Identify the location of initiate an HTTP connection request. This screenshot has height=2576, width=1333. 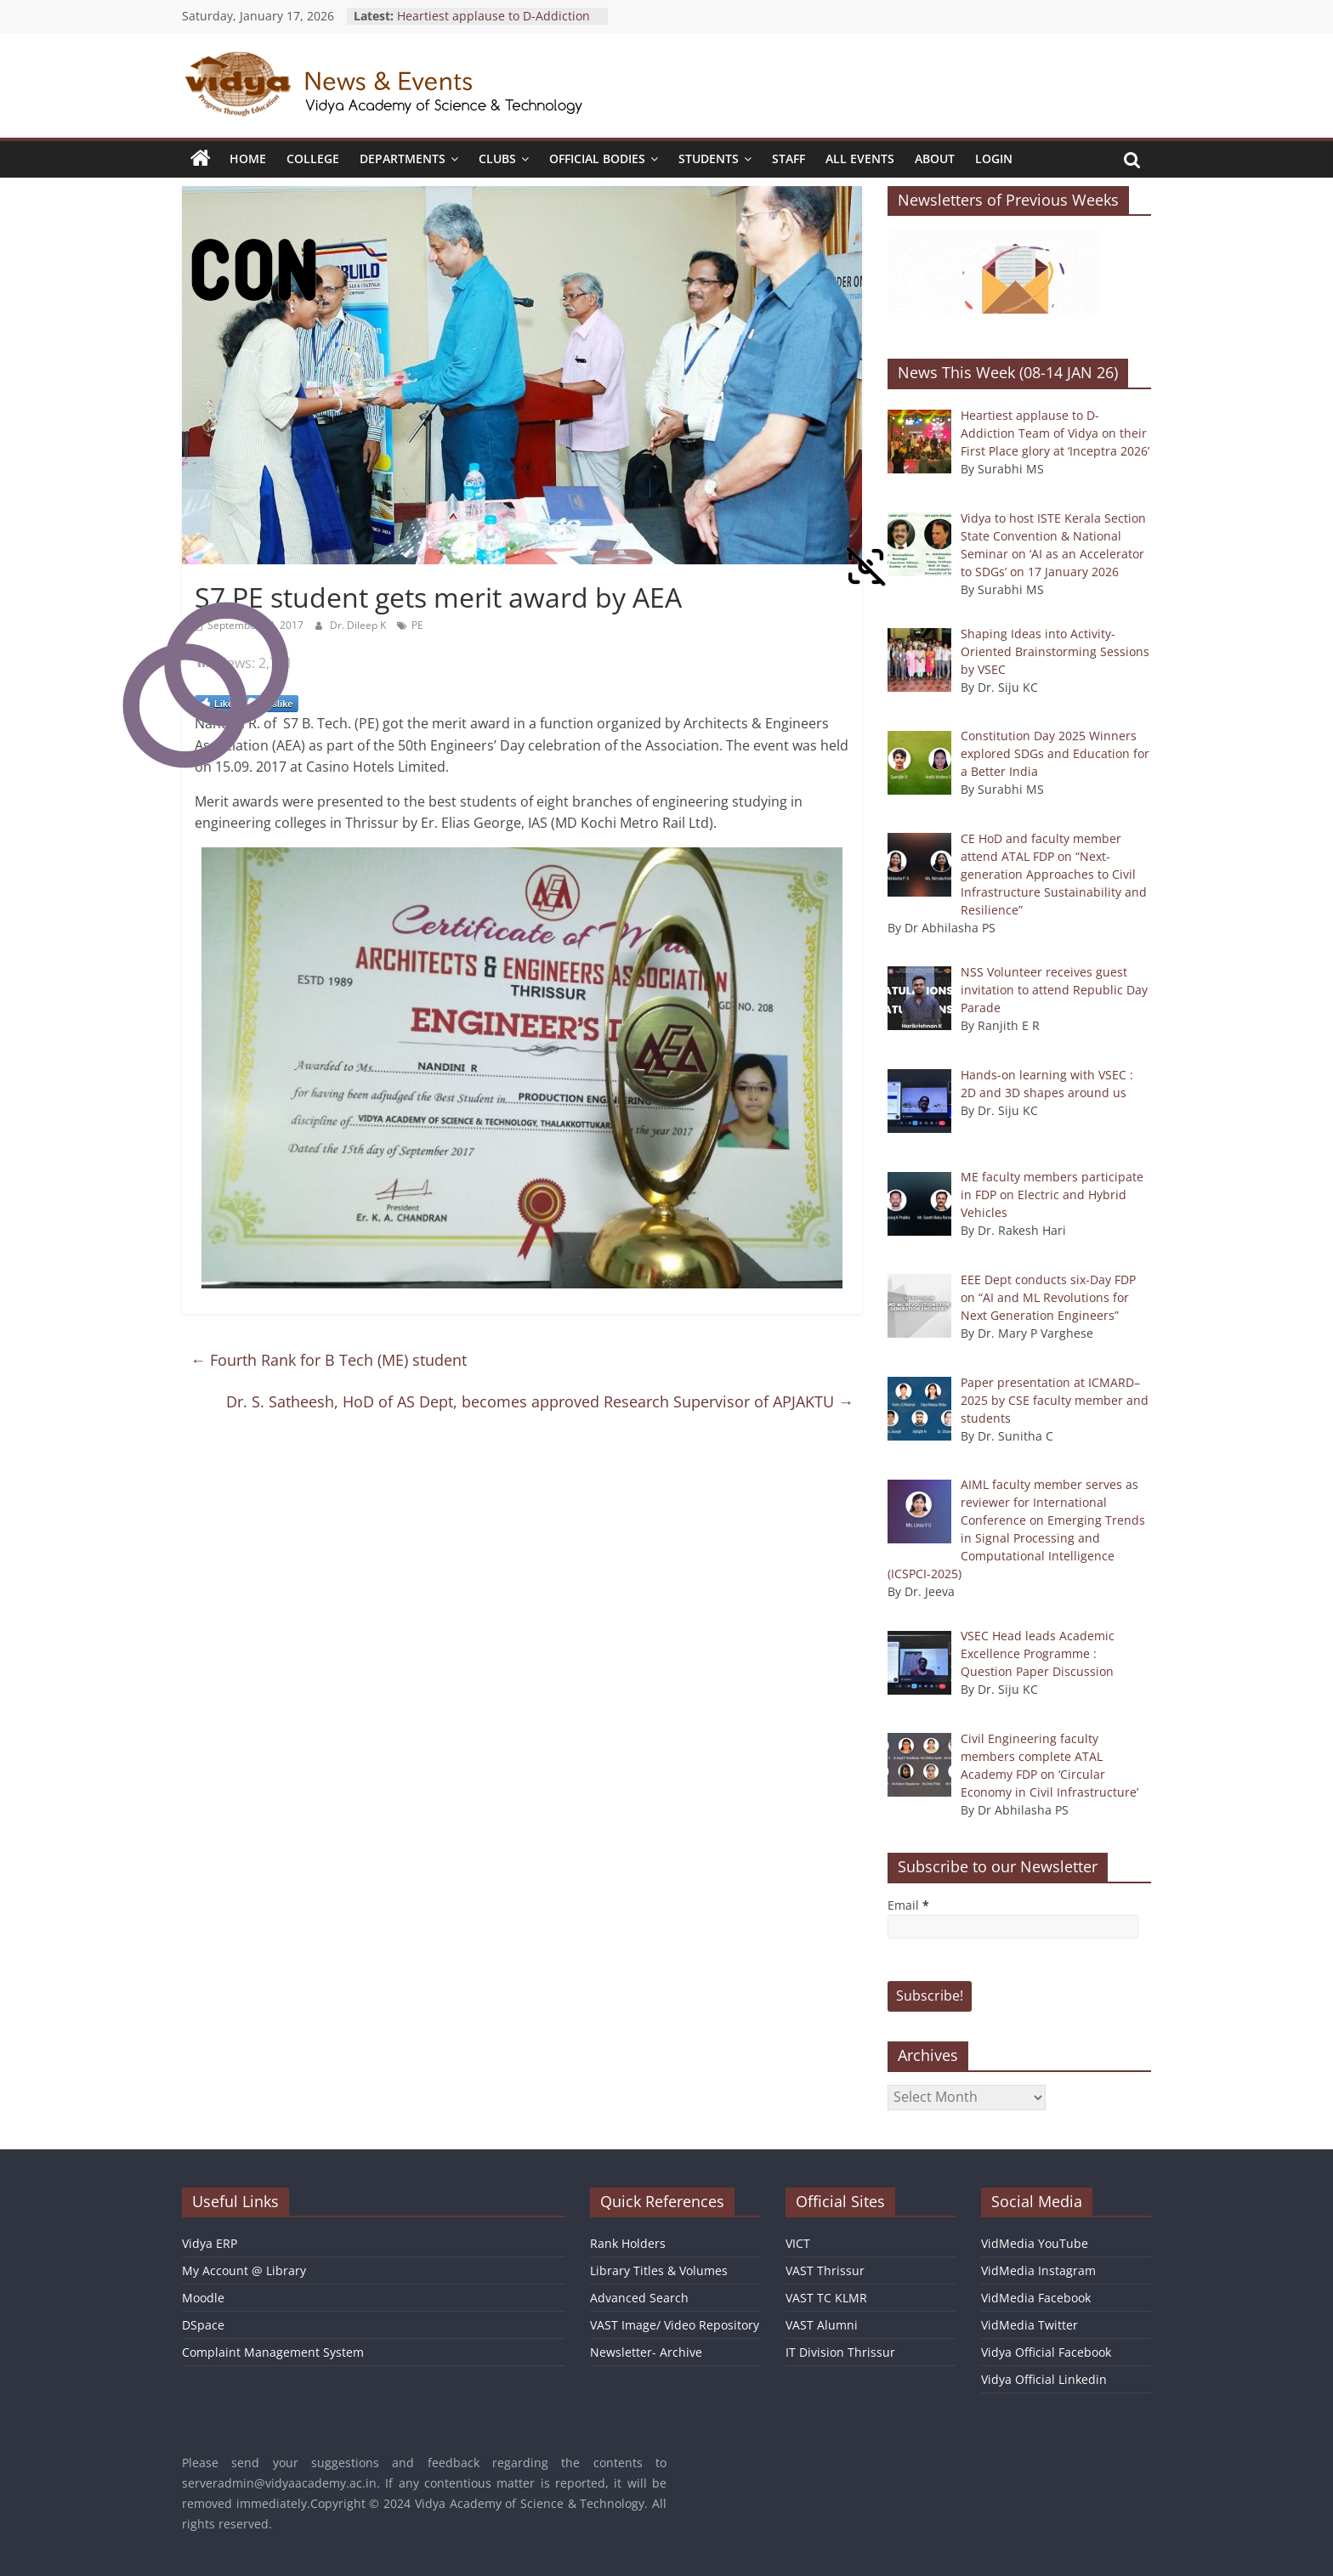
(253, 269).